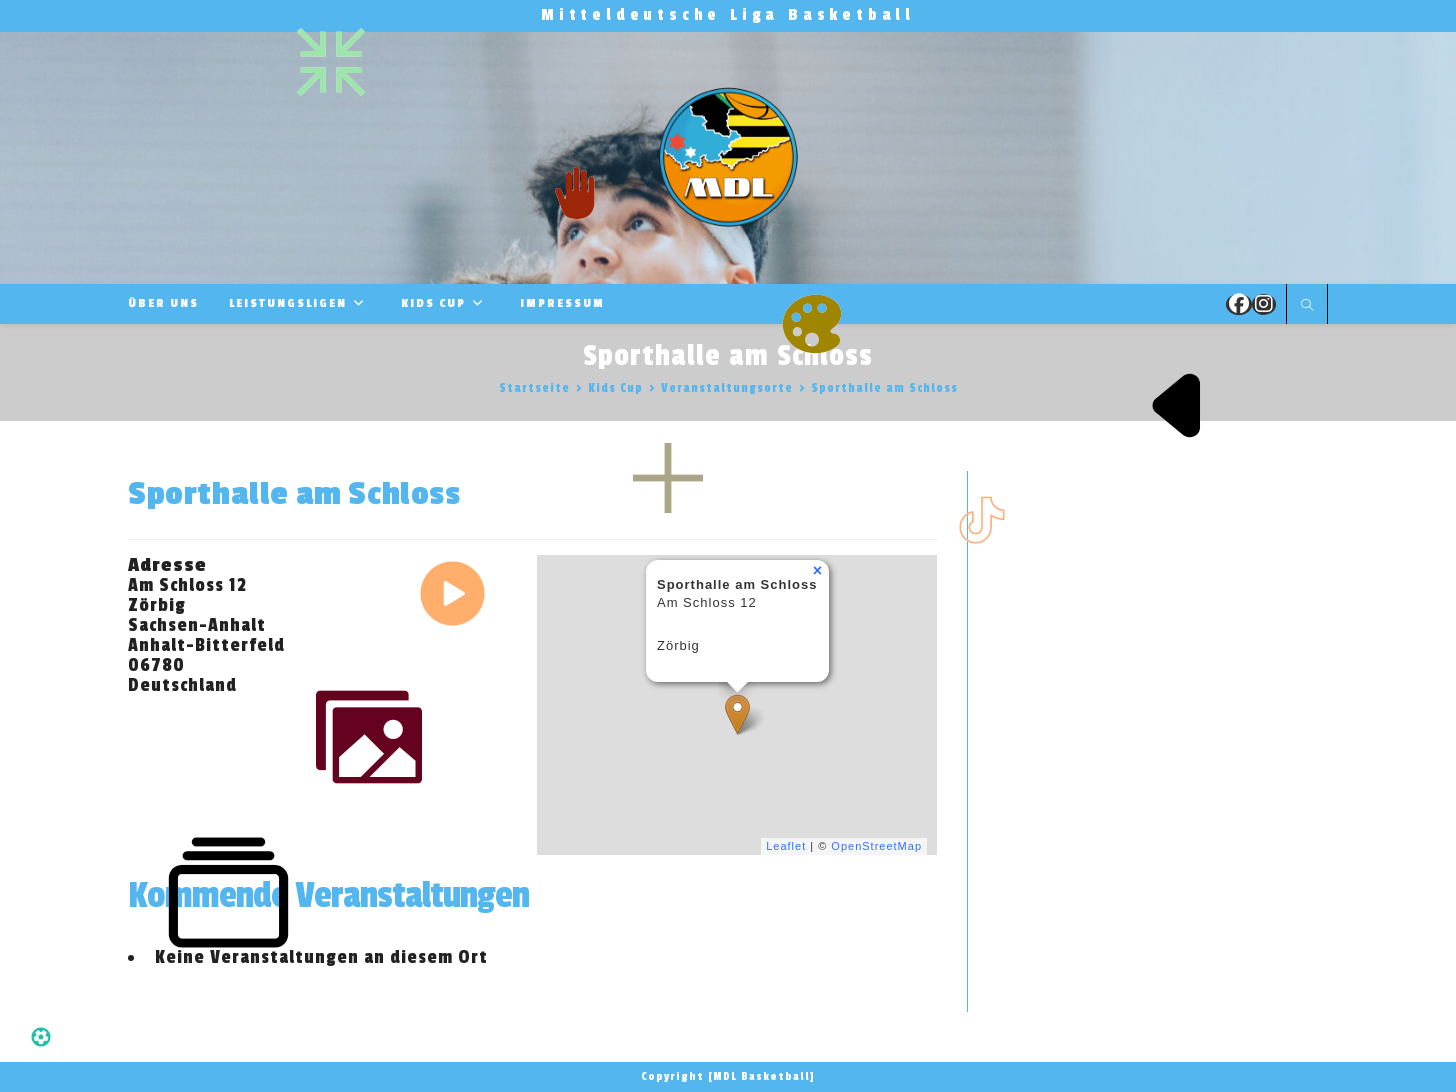 This screenshot has height=1092, width=1456. Describe the element at coordinates (452, 593) in the screenshot. I see `play media or video content` at that location.